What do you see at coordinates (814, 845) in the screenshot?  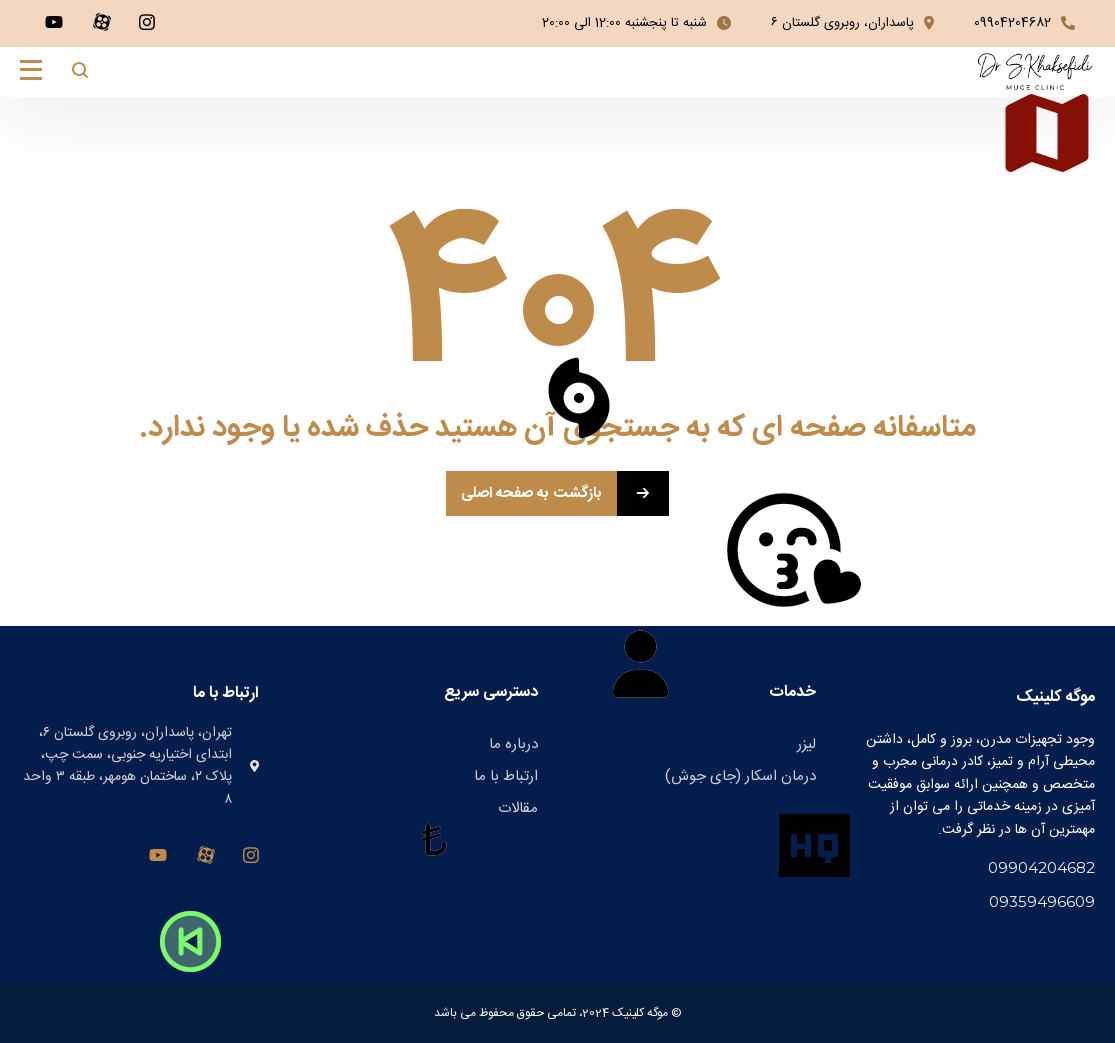 I see `switch to high quality playback` at bounding box center [814, 845].